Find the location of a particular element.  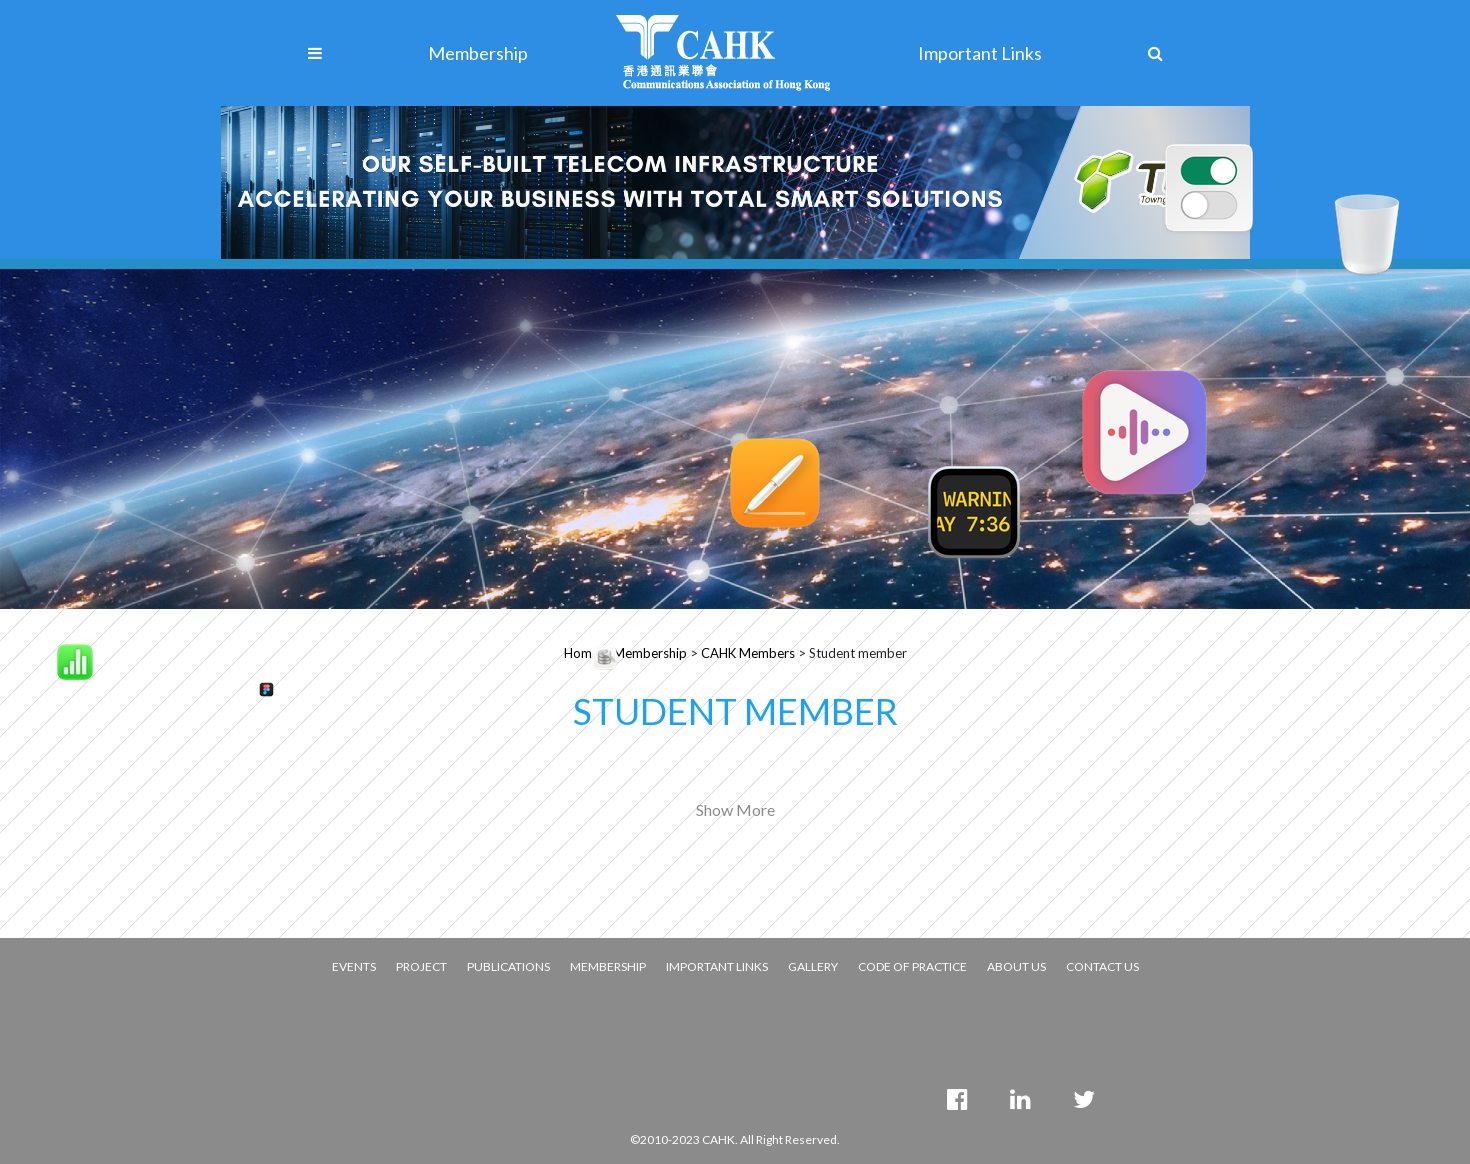

open decibels audio player app is located at coordinates (1144, 432).